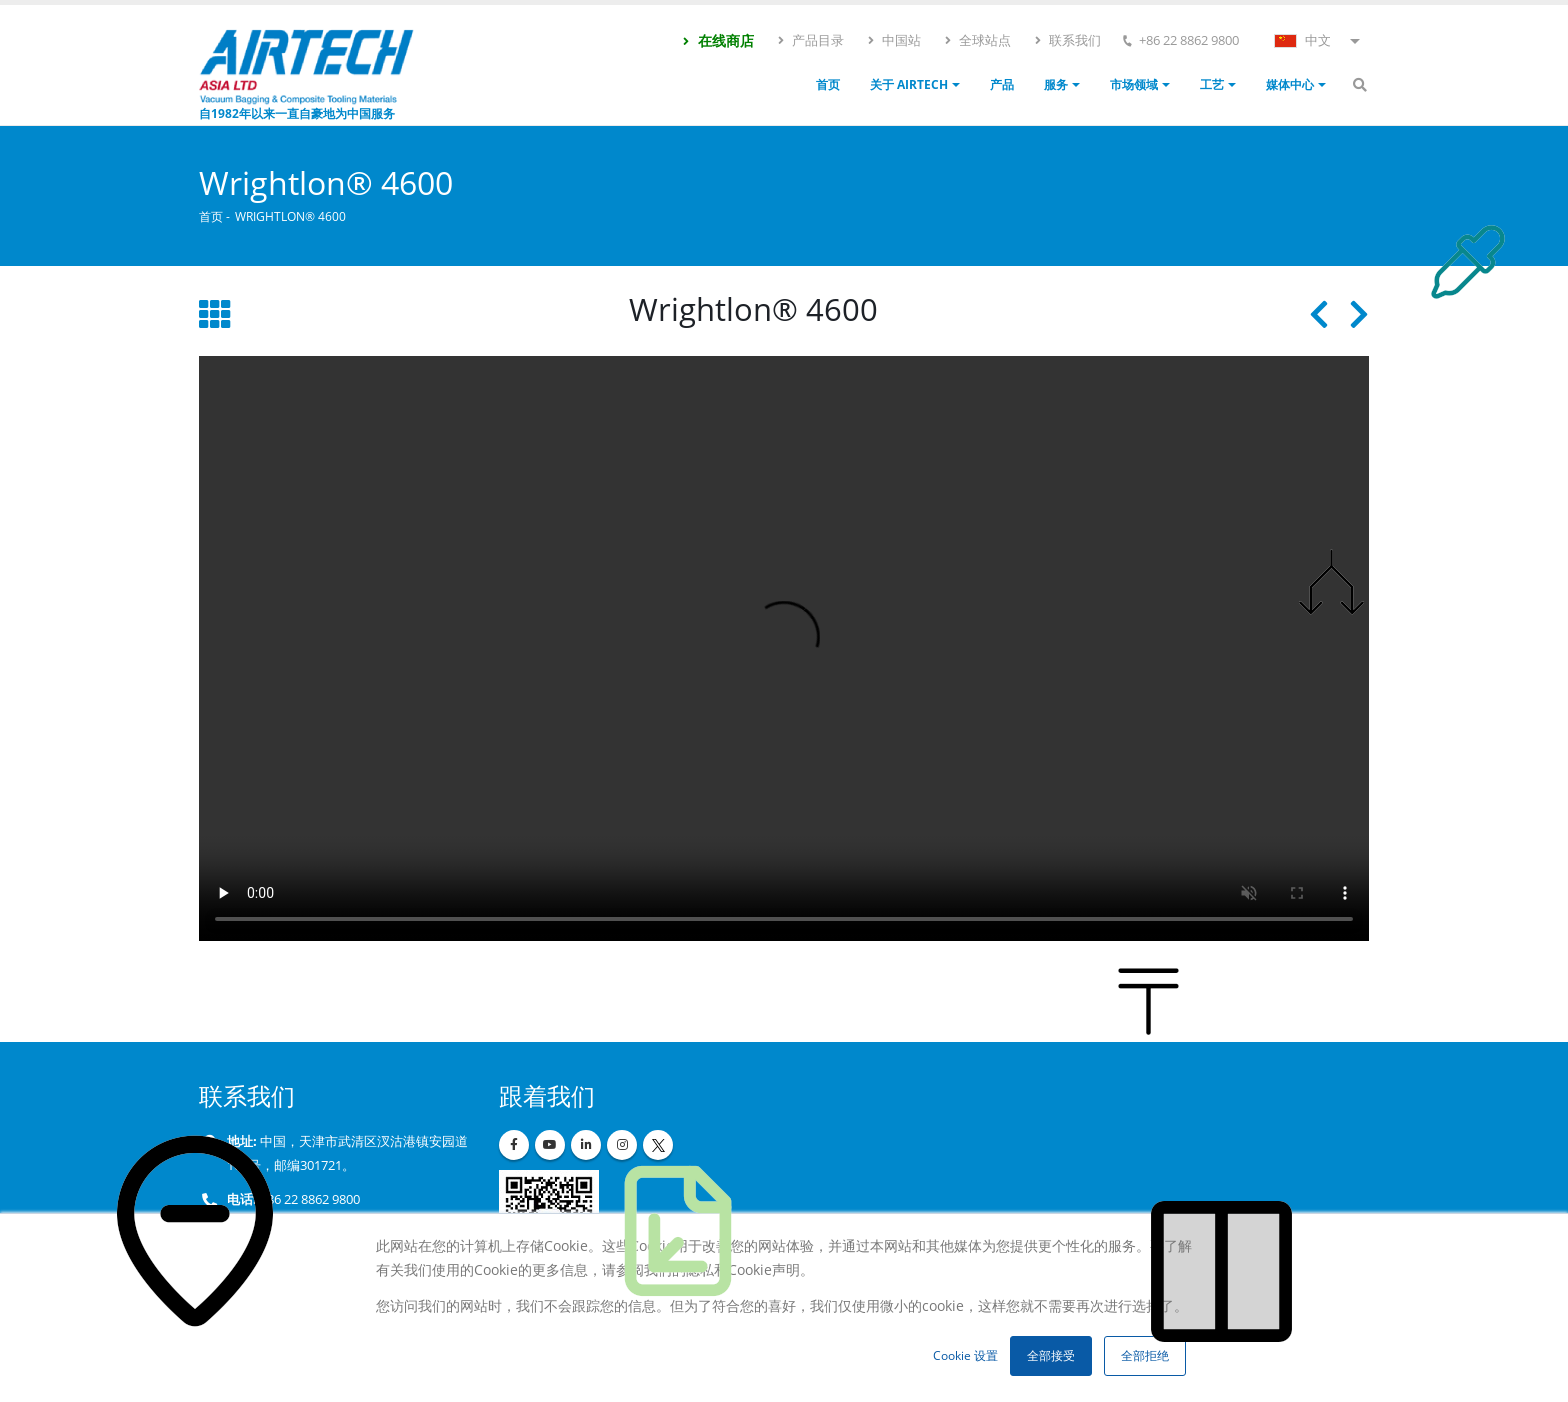  What do you see at coordinates (1468, 262) in the screenshot?
I see `pick a color from the screen` at bounding box center [1468, 262].